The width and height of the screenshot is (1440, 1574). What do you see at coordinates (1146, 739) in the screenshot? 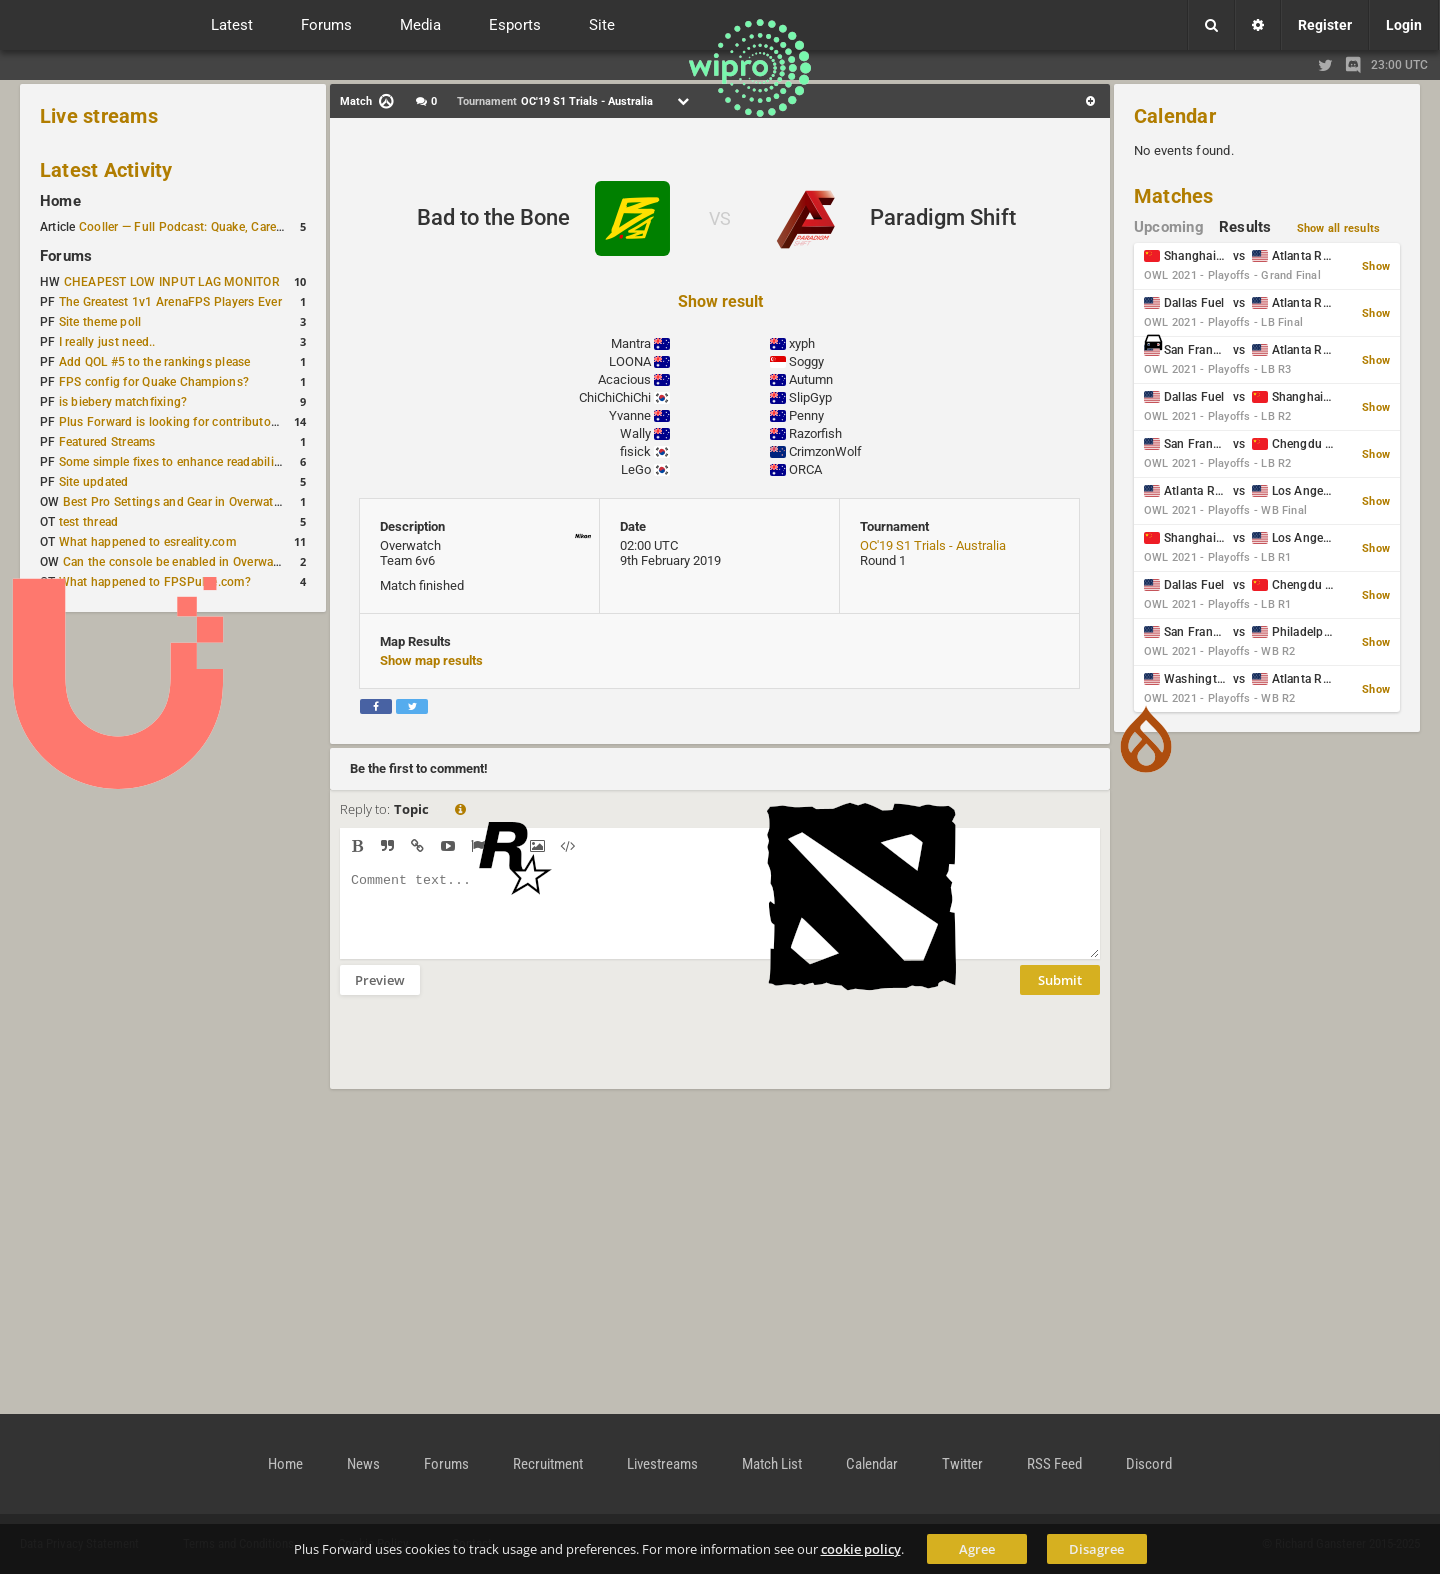
I see `drupal content management system logo` at bounding box center [1146, 739].